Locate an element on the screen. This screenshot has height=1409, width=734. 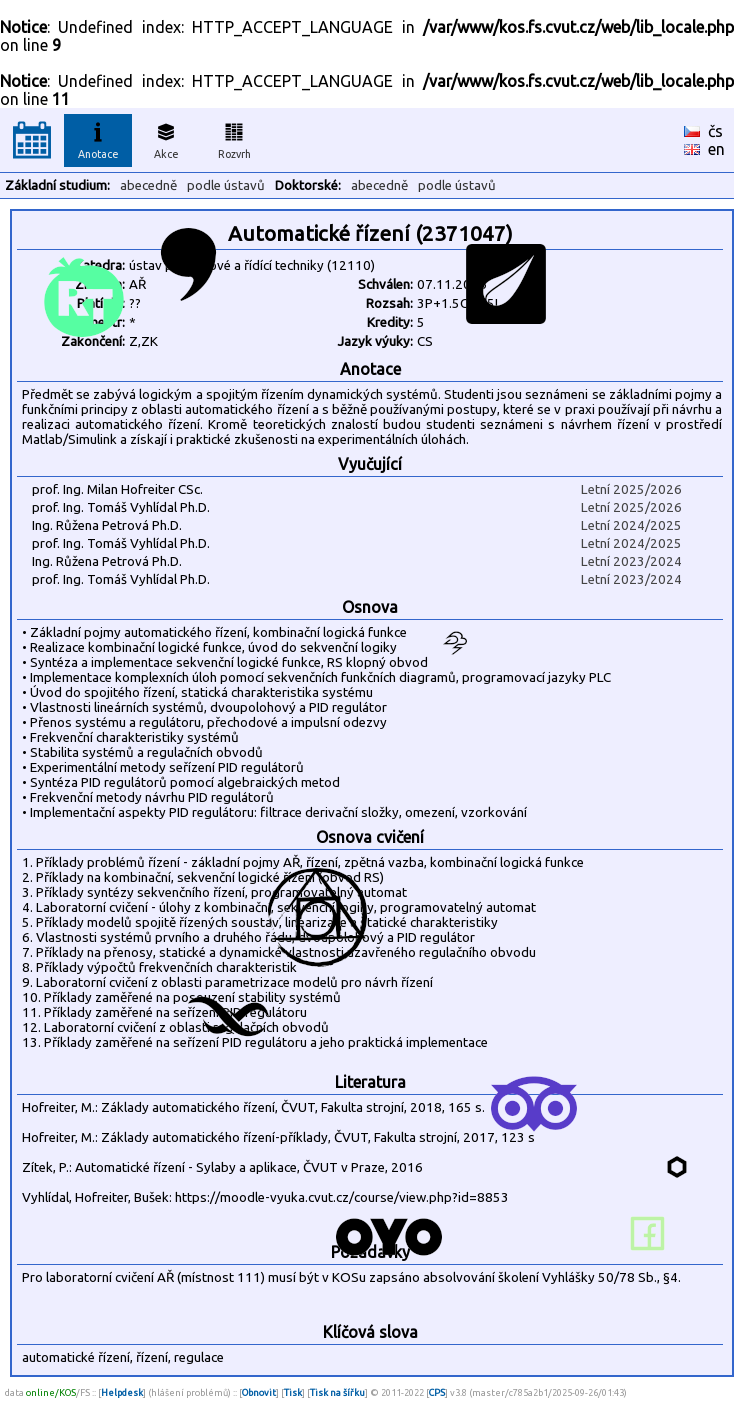
open the OYO hotel booking app is located at coordinates (389, 1237).